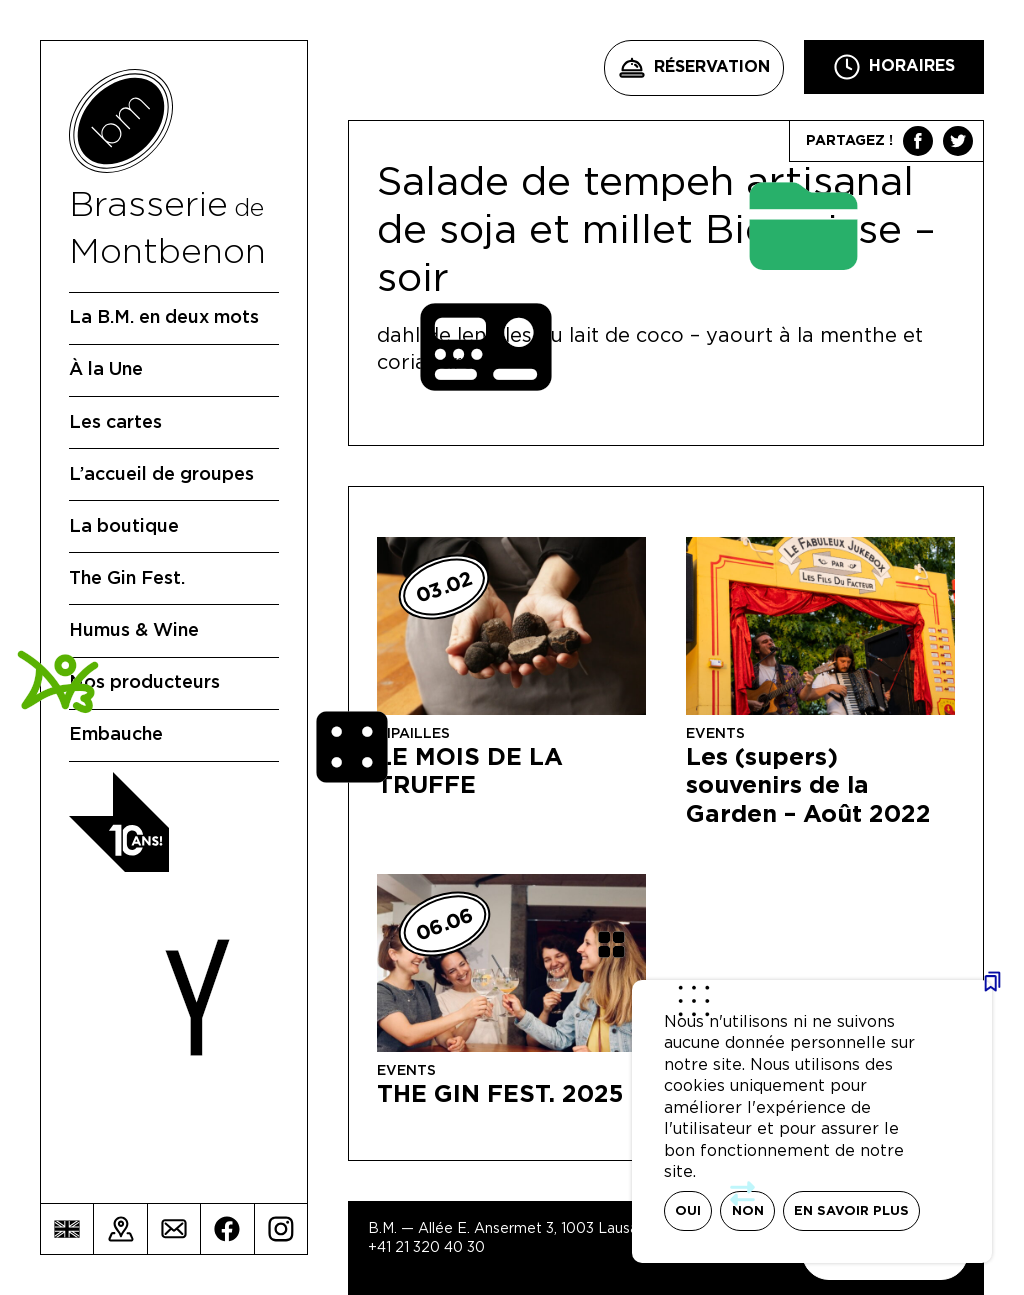  I want to click on roll or randomize a selection, so click(352, 747).